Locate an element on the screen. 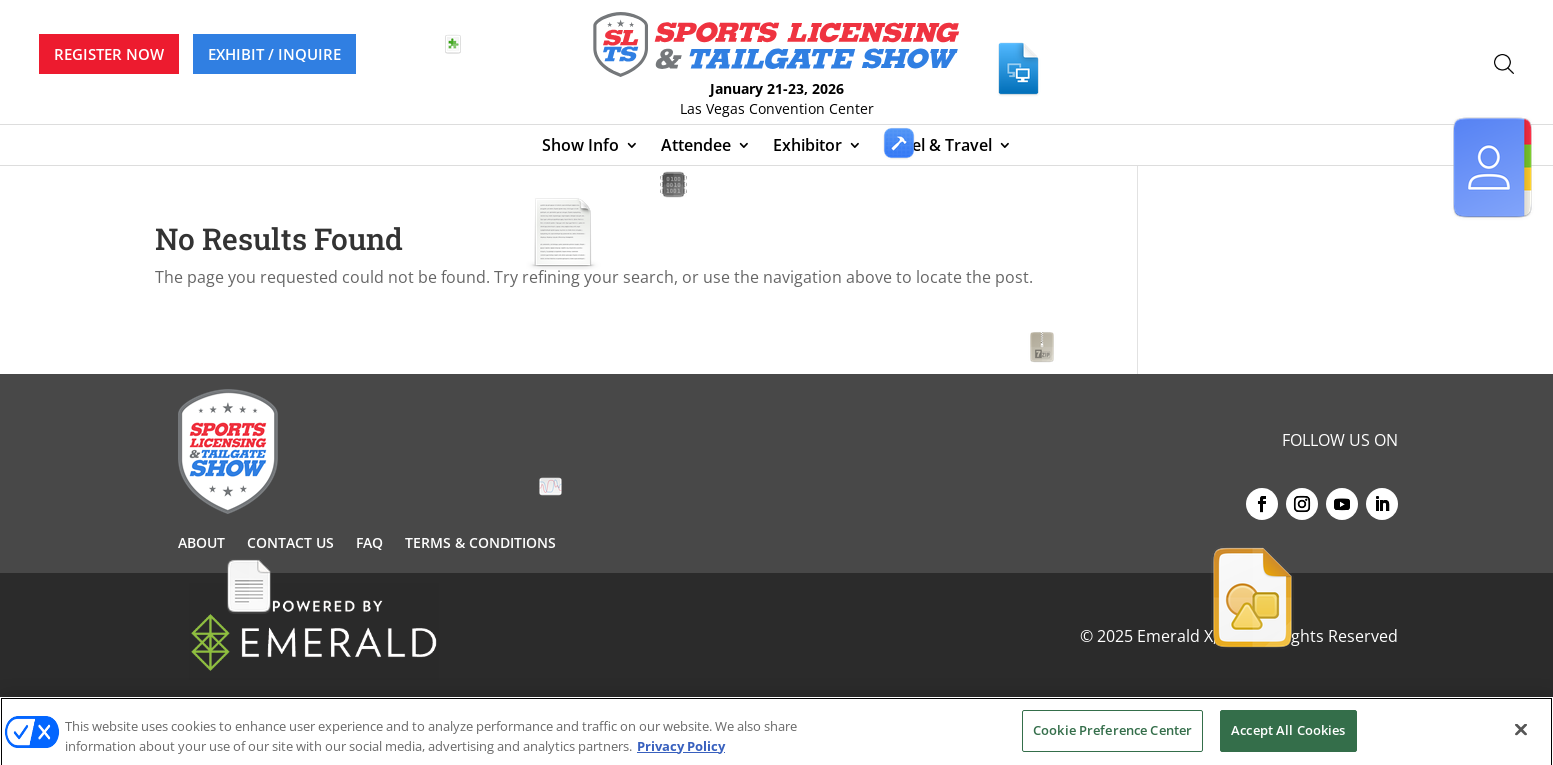 This screenshot has width=1553, height=765. open power statistics app is located at coordinates (550, 486).